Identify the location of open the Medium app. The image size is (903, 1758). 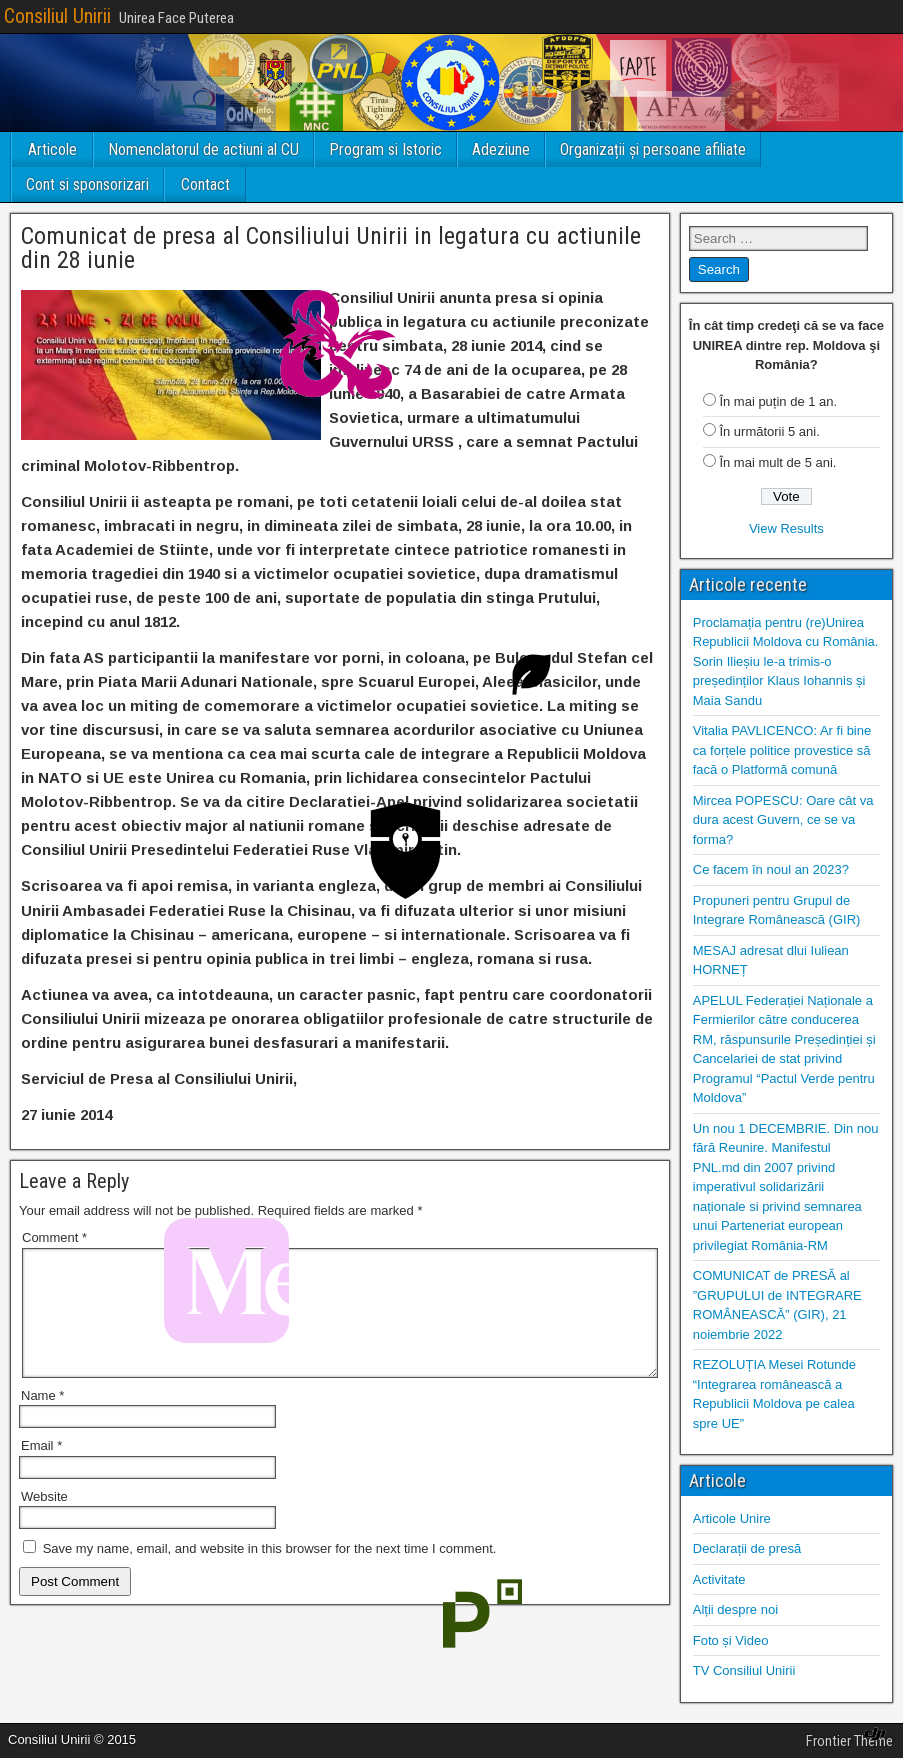
(226, 1280).